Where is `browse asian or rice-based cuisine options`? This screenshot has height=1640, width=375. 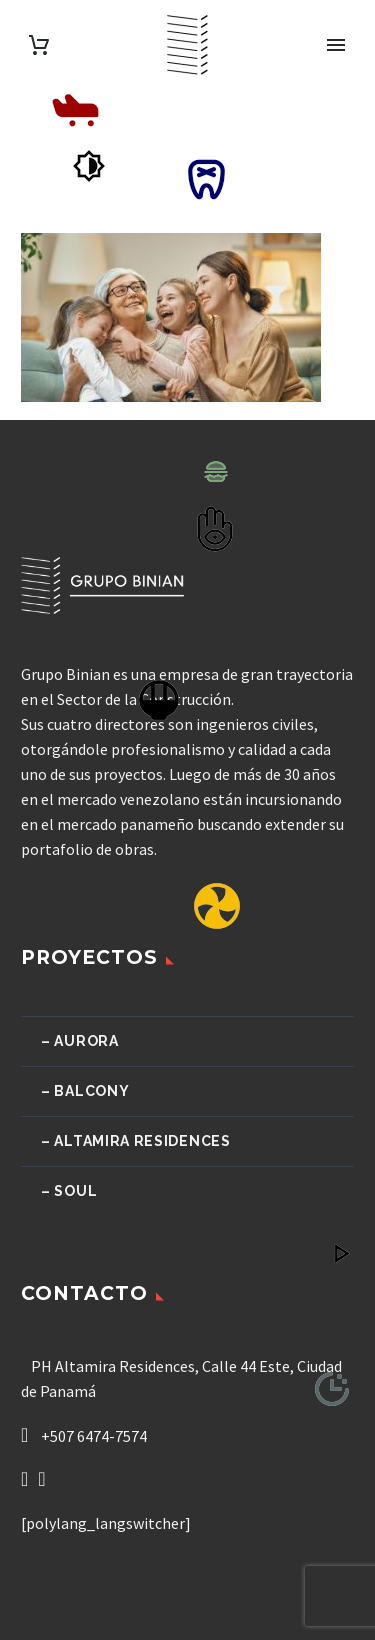
browse asian or rice-based cuisine options is located at coordinates (159, 700).